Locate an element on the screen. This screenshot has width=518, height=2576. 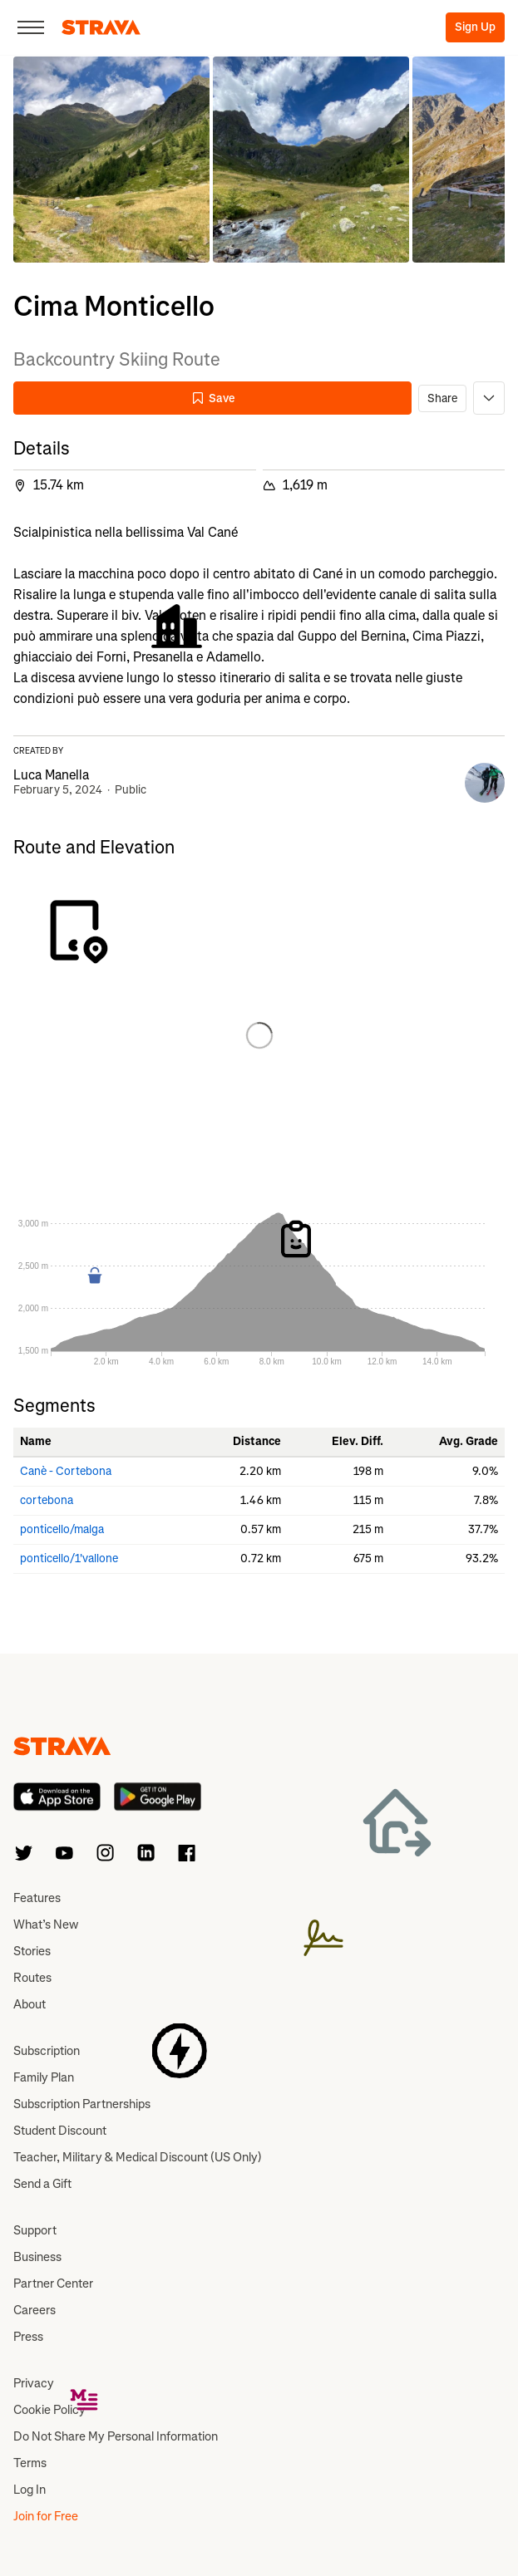
view properties or real estate listings is located at coordinates (176, 627).